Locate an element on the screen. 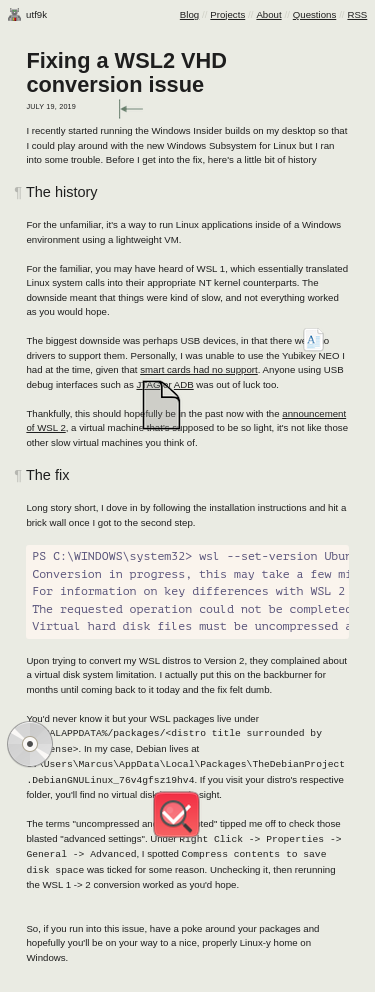  indicates a DVD-ROM drive or disc is located at coordinates (30, 744).